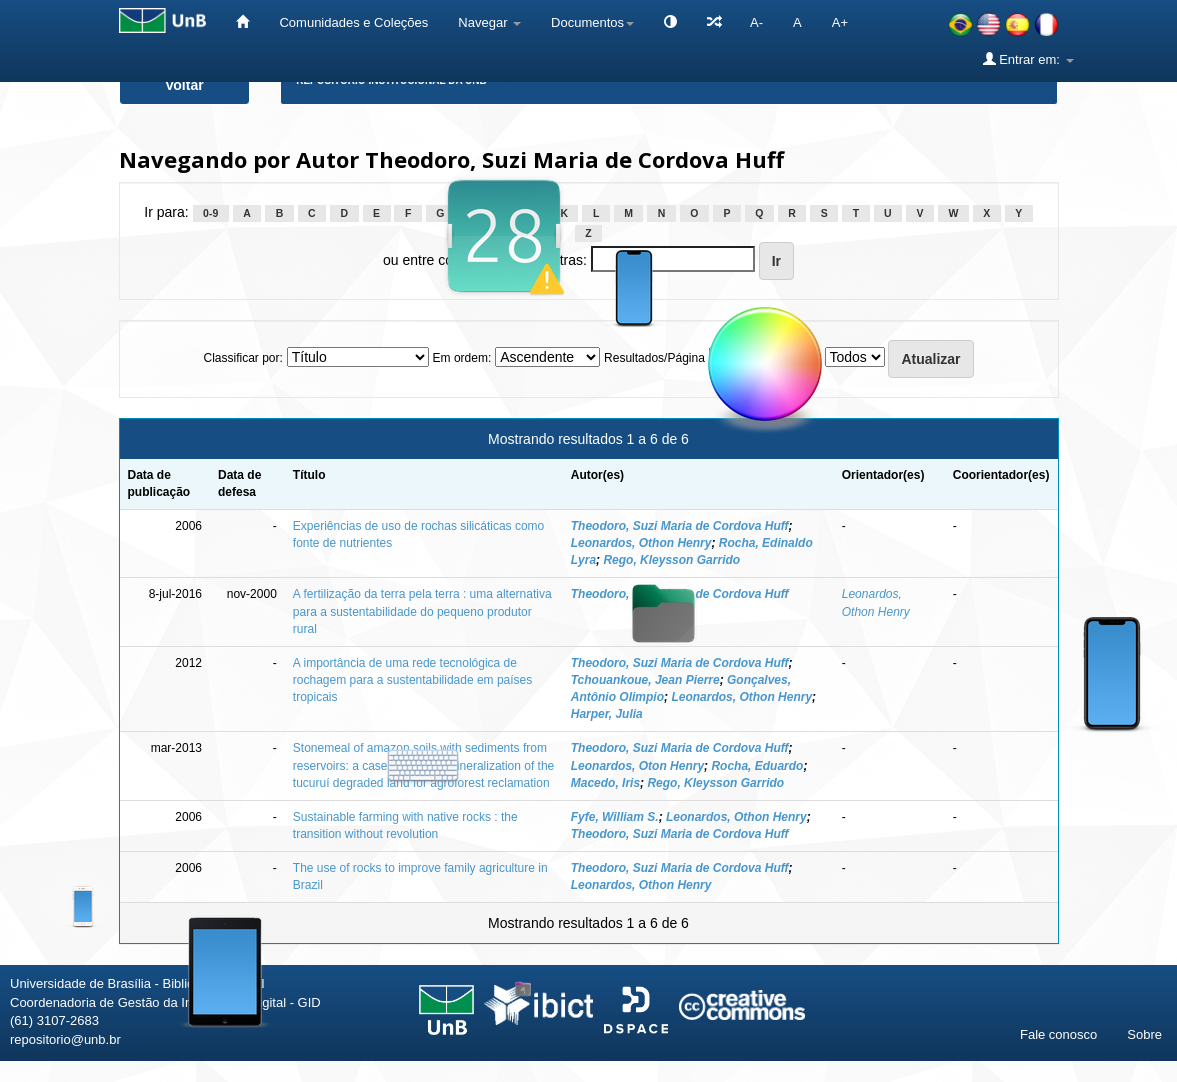  I want to click on indicates an upcoming appointment or event, so click(504, 236).